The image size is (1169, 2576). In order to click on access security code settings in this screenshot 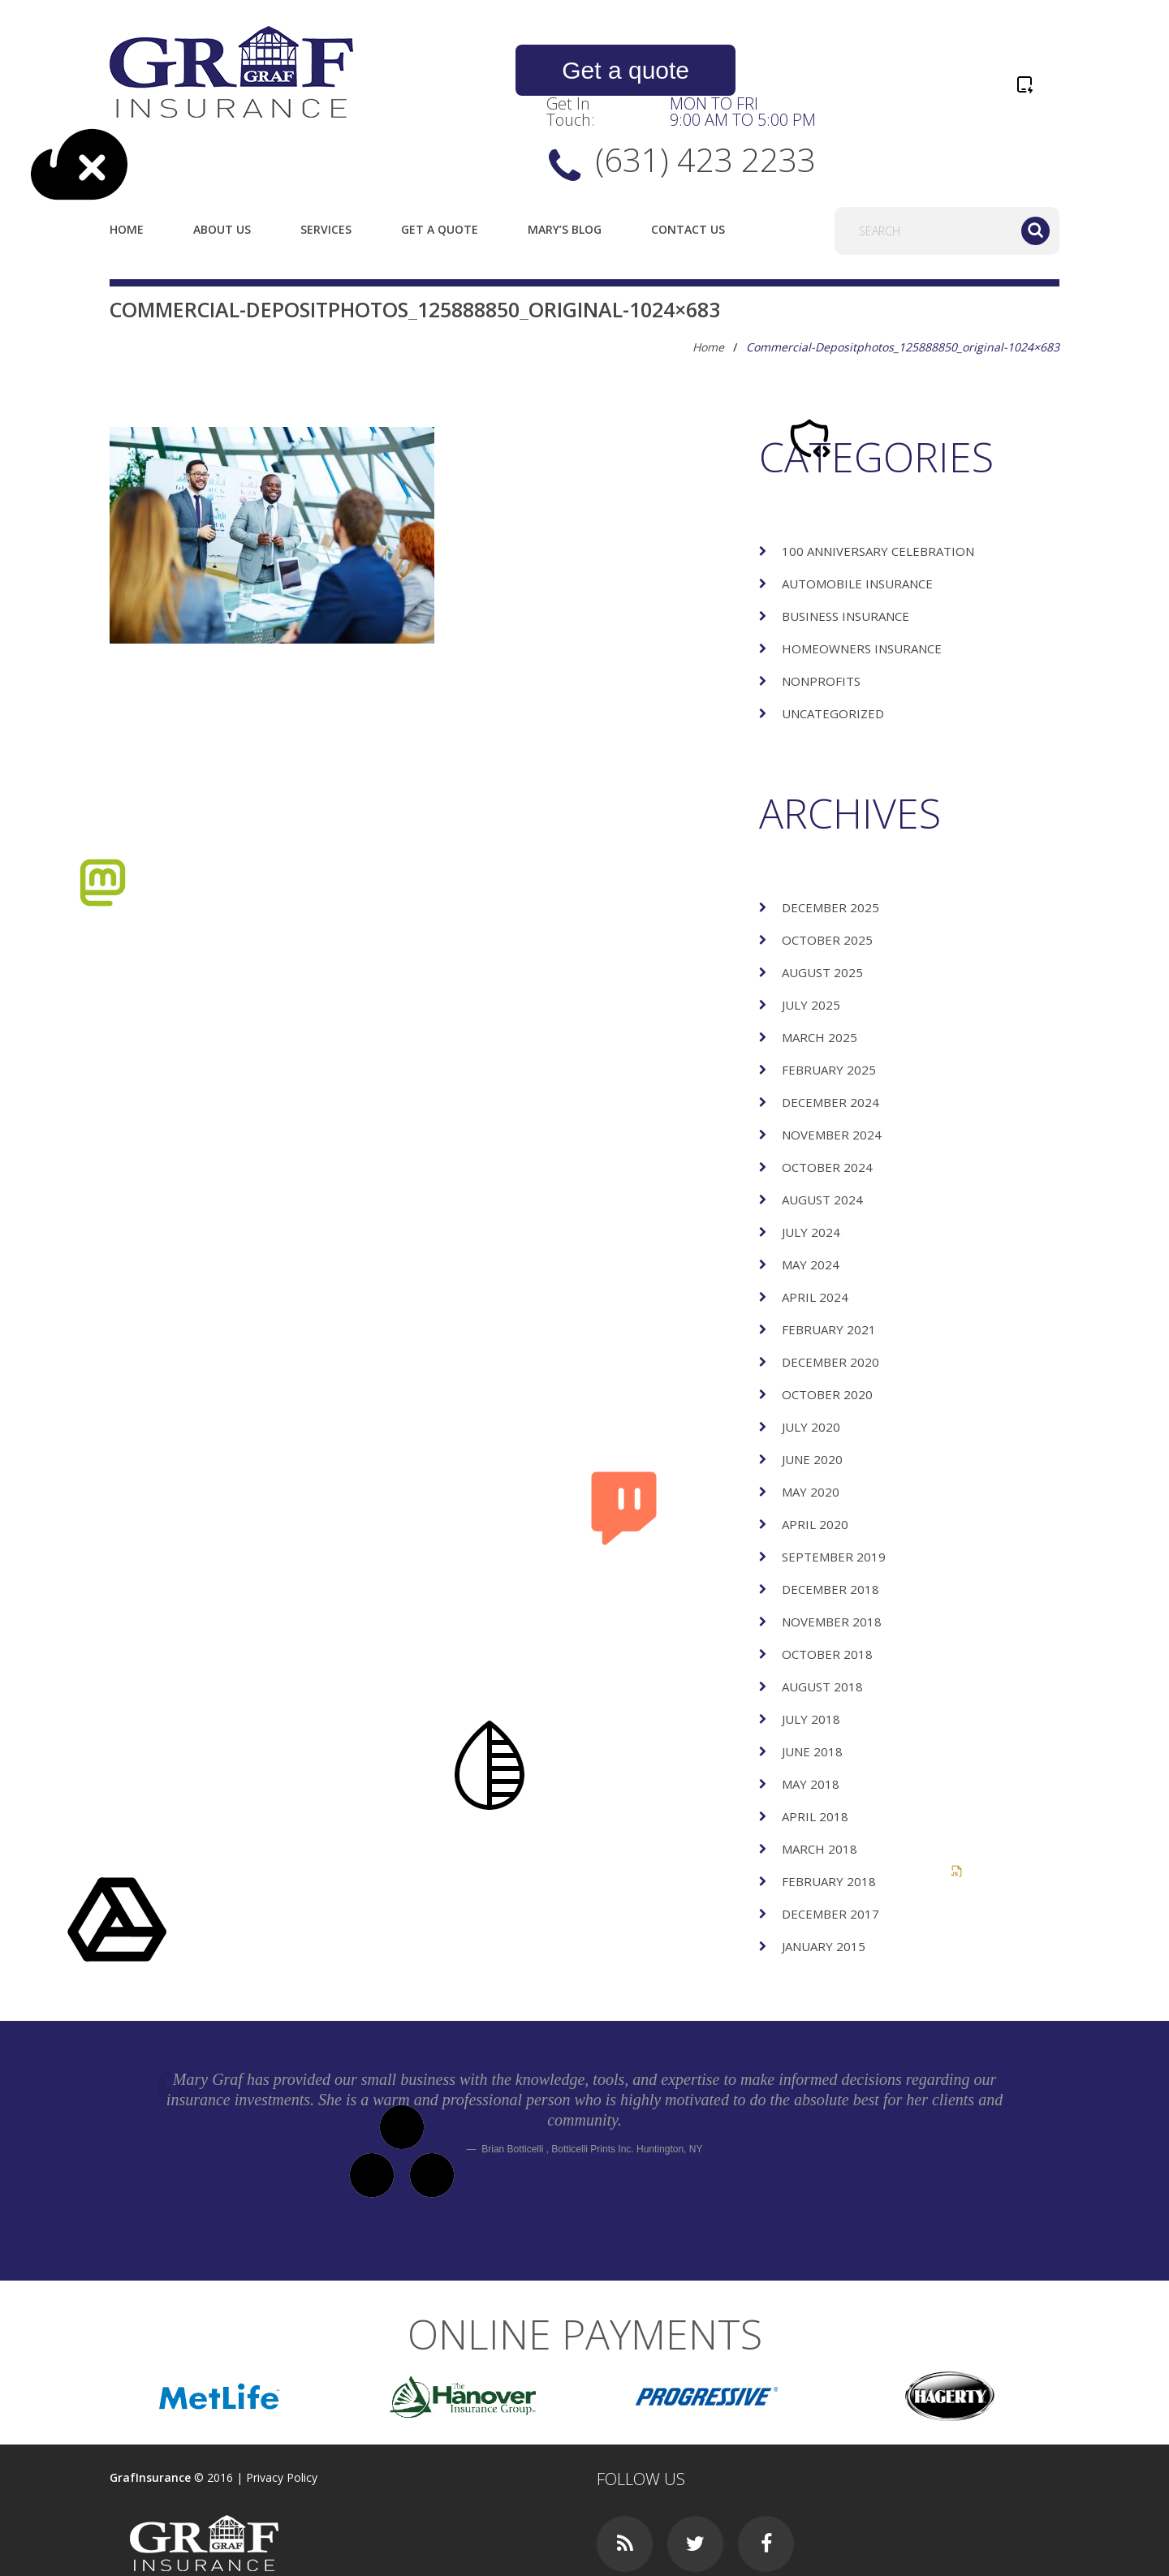, I will do `click(809, 438)`.